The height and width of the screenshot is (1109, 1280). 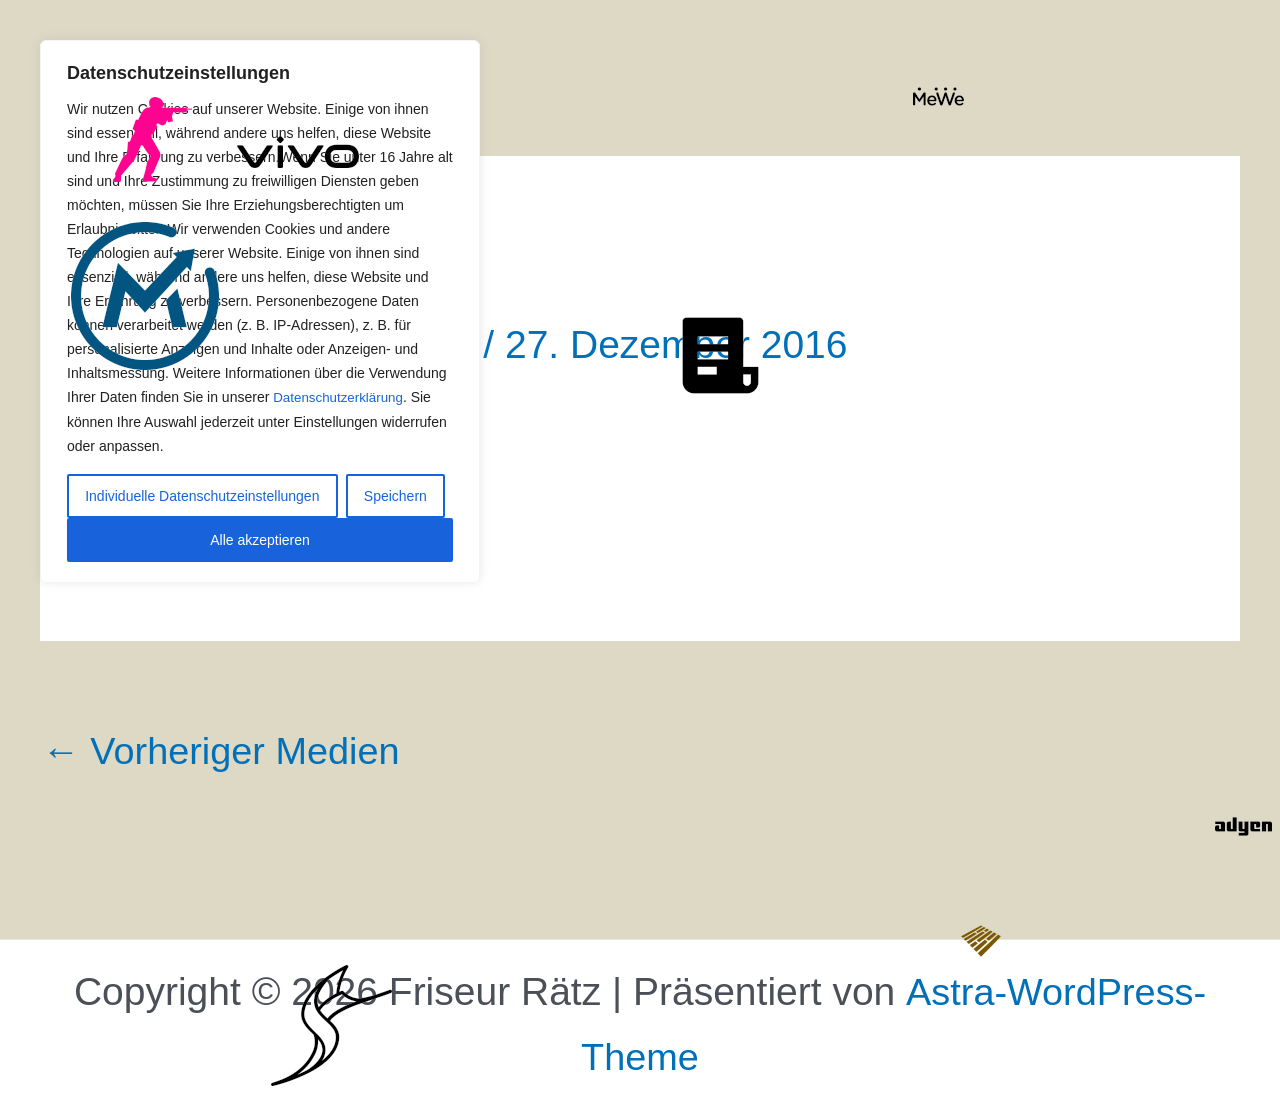 I want to click on launch counter-strike game, so click(x=152, y=139).